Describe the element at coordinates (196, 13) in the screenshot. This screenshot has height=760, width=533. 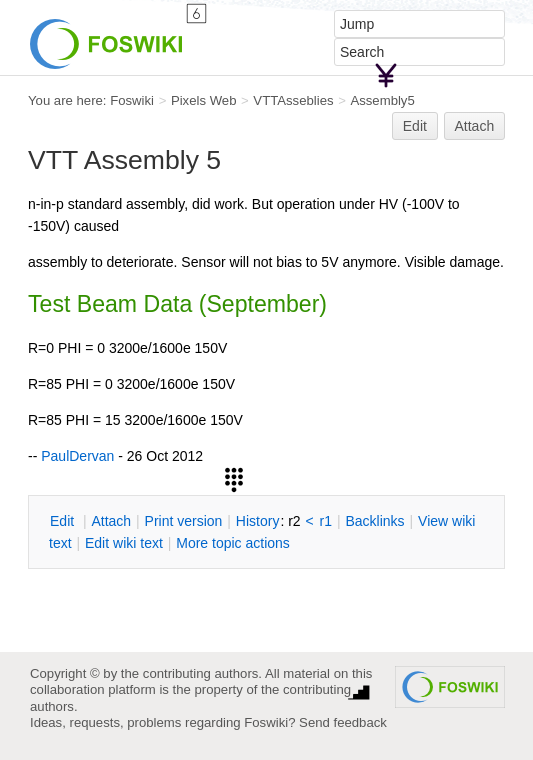
I see `select or input the number six` at that location.